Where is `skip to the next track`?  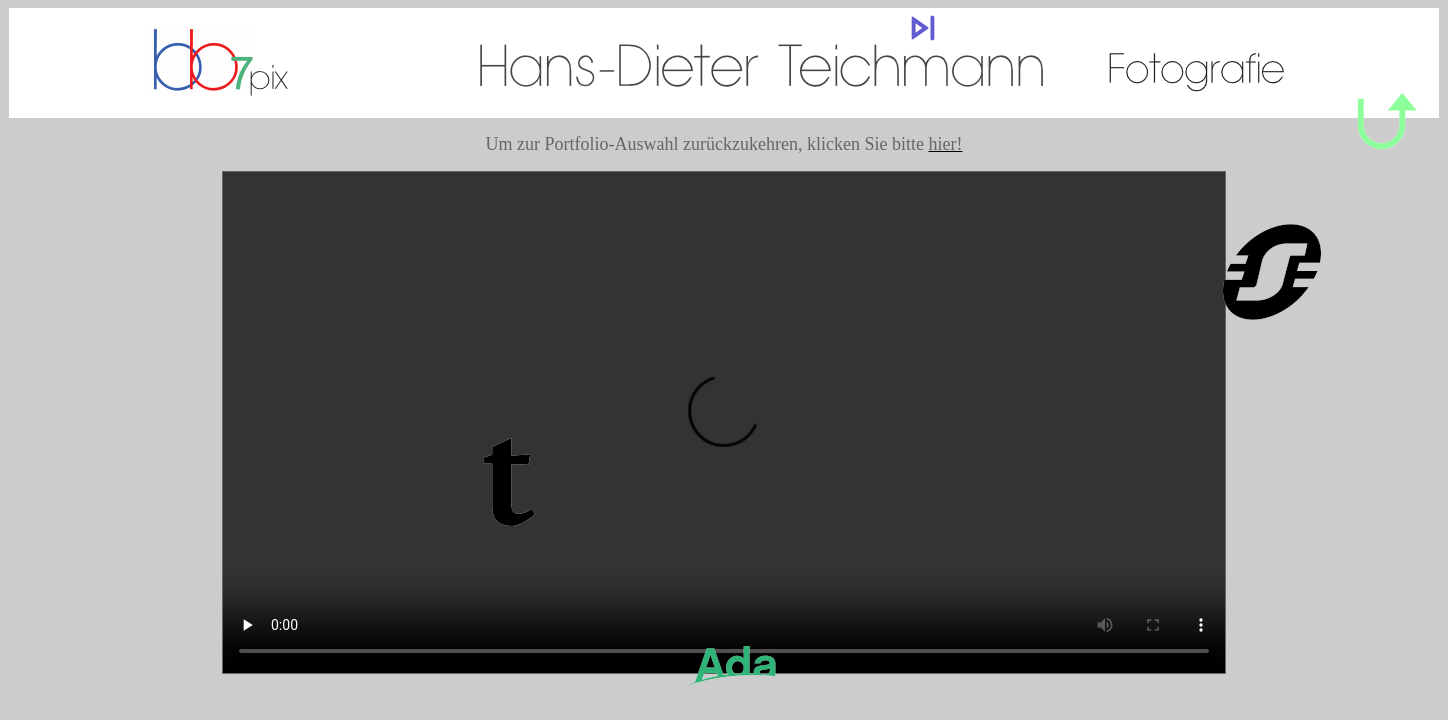
skip to the next track is located at coordinates (922, 28).